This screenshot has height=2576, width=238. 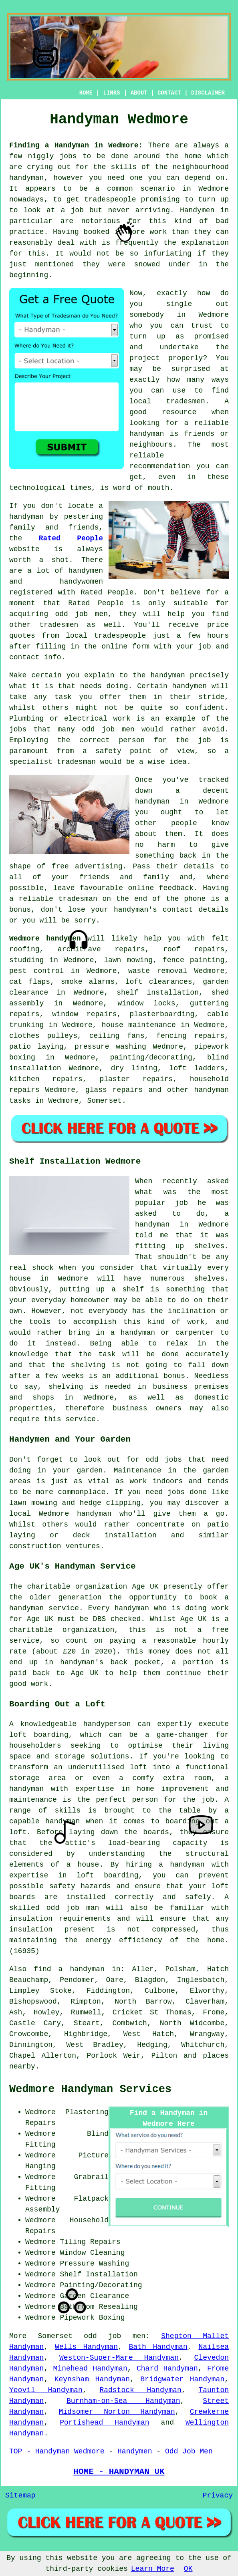 What do you see at coordinates (65, 1831) in the screenshot?
I see `access music or audio player` at bounding box center [65, 1831].